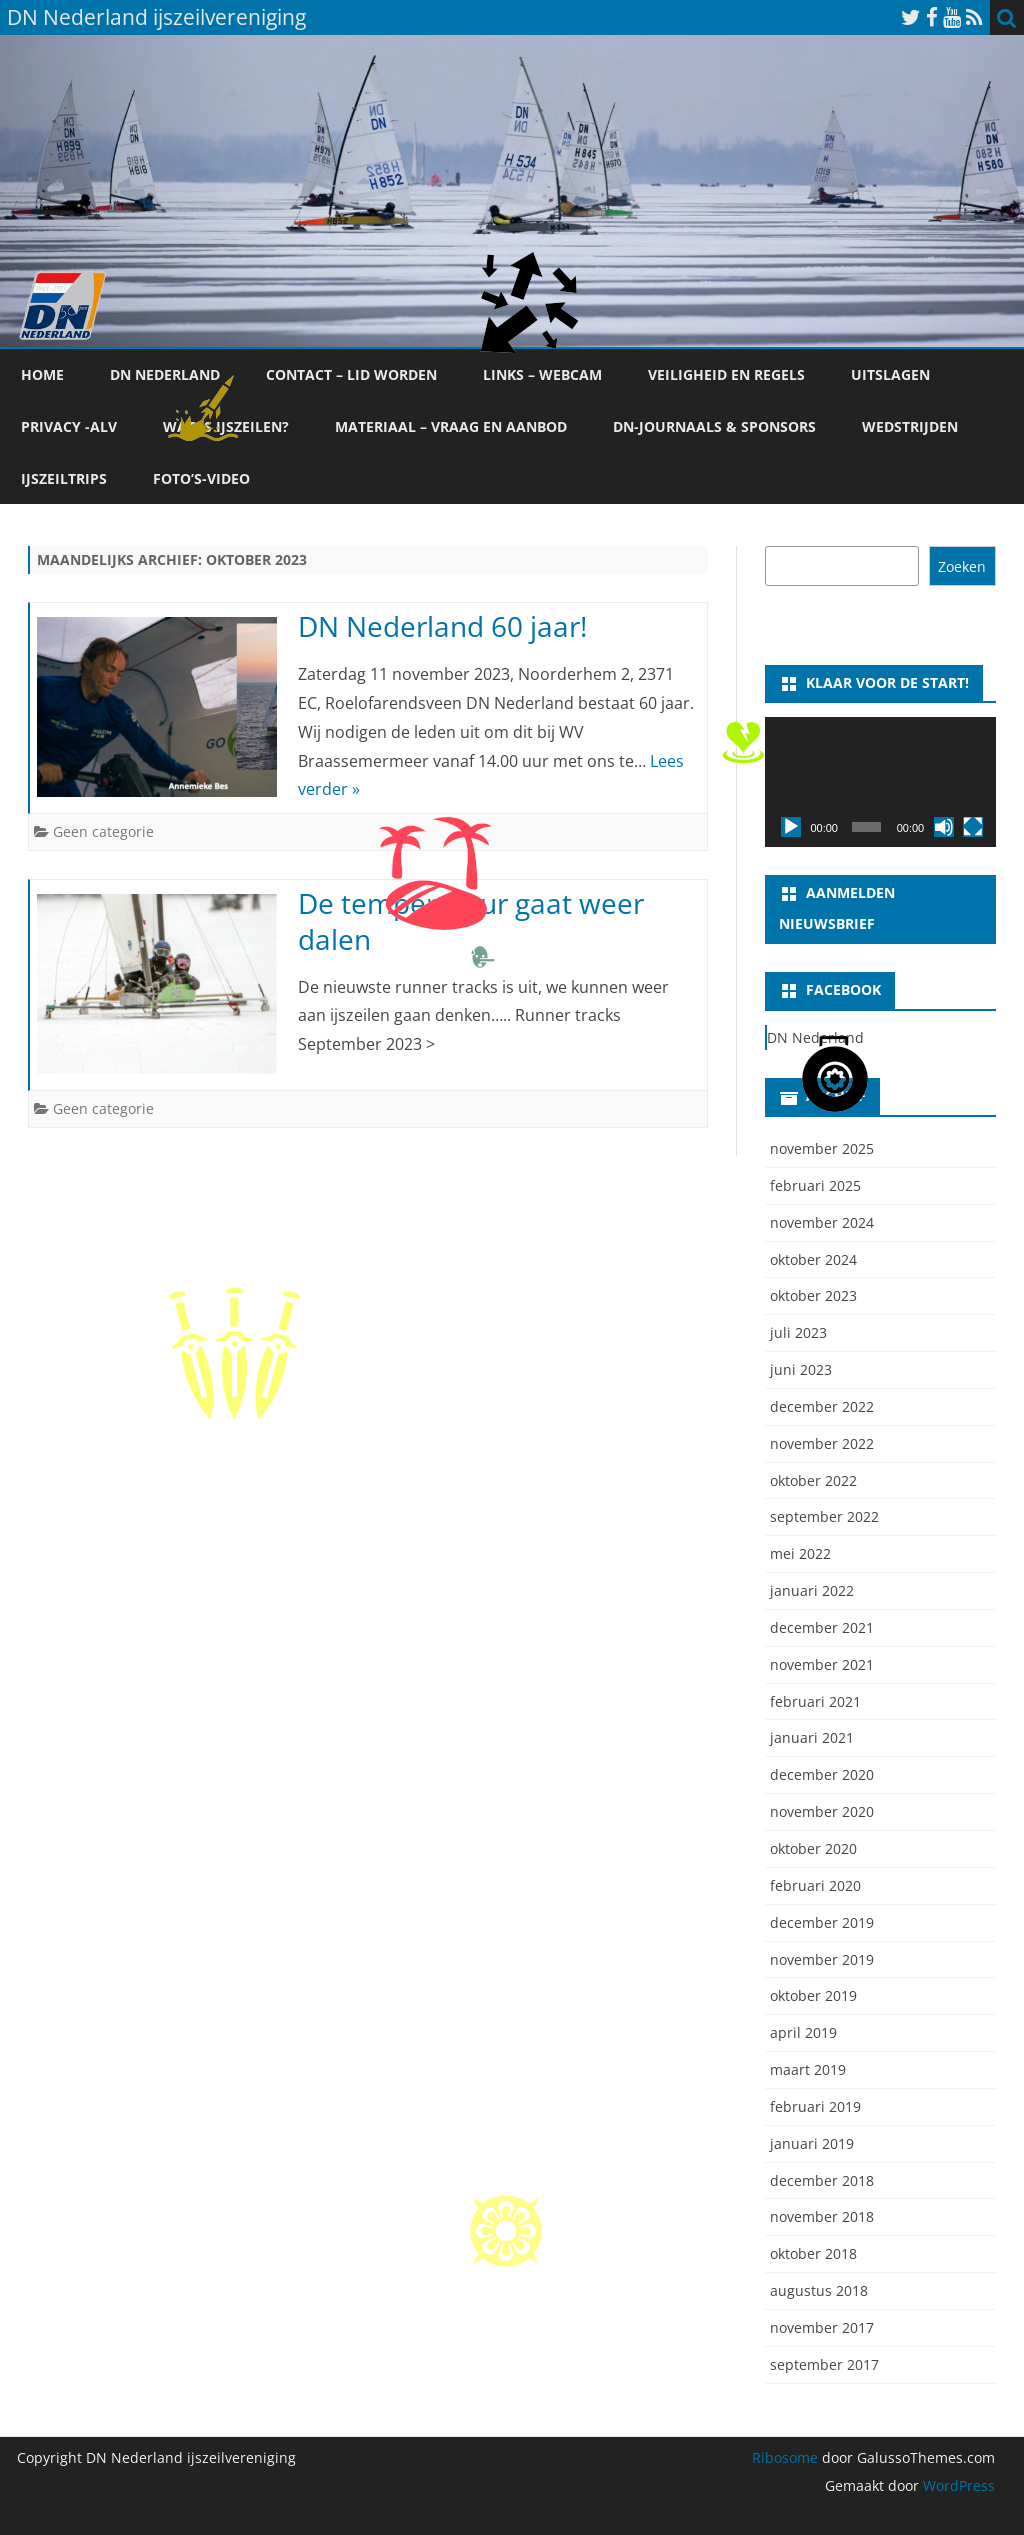  Describe the element at coordinates (234, 1353) in the screenshot. I see `select daggers as your weapon type` at that location.